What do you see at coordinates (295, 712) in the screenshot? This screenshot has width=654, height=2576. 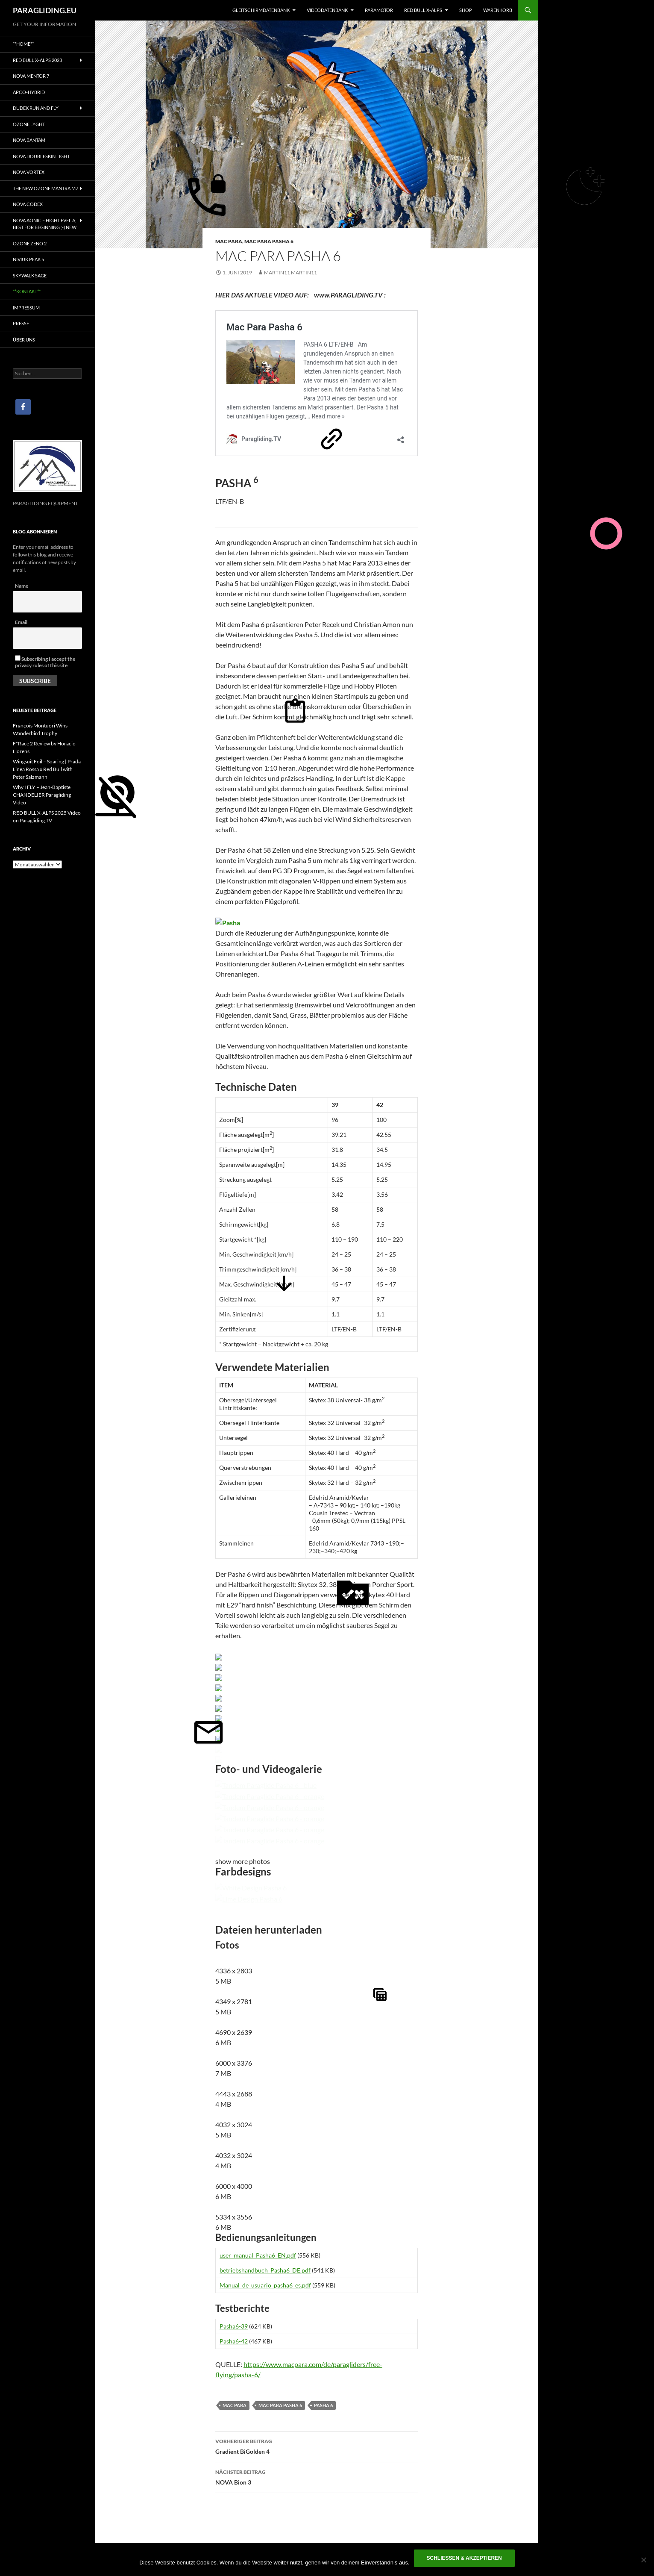 I see `paste content from clipboard` at bounding box center [295, 712].